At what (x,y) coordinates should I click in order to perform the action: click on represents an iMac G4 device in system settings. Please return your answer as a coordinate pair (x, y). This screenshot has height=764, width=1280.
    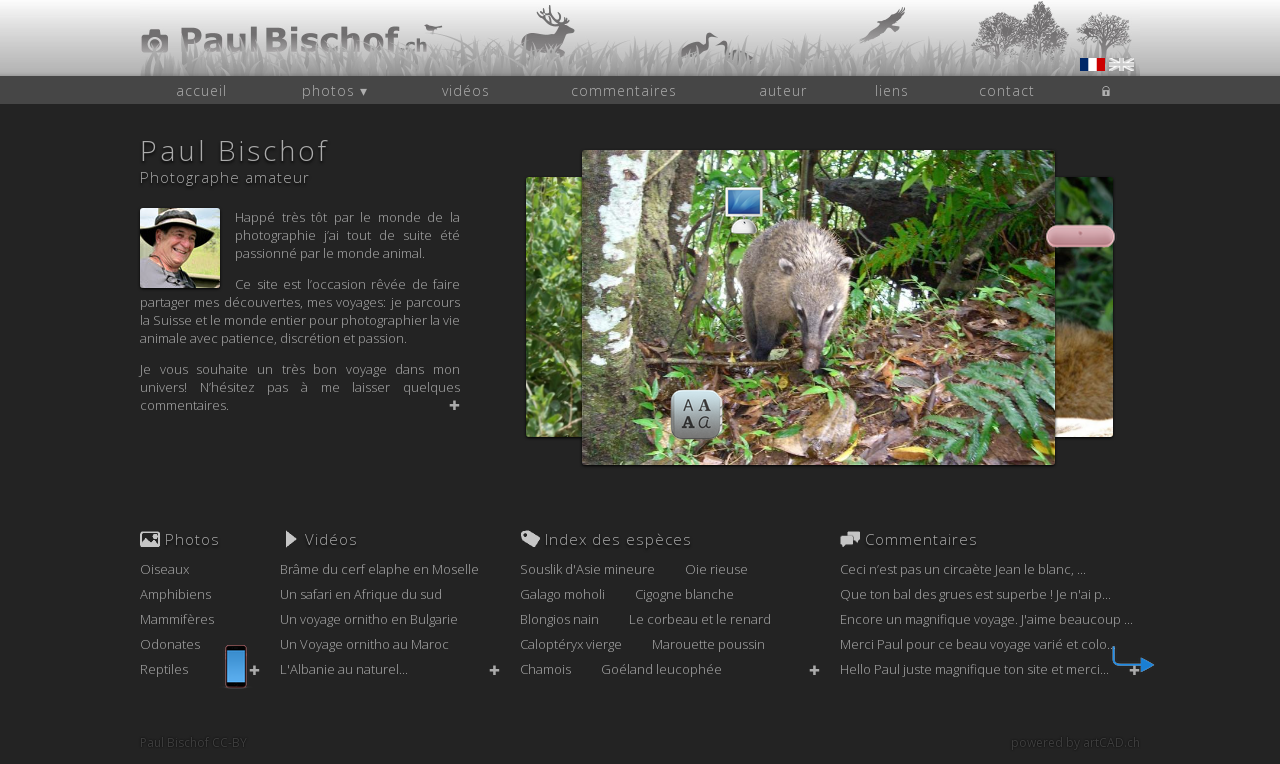
    Looking at the image, I should click on (744, 208).